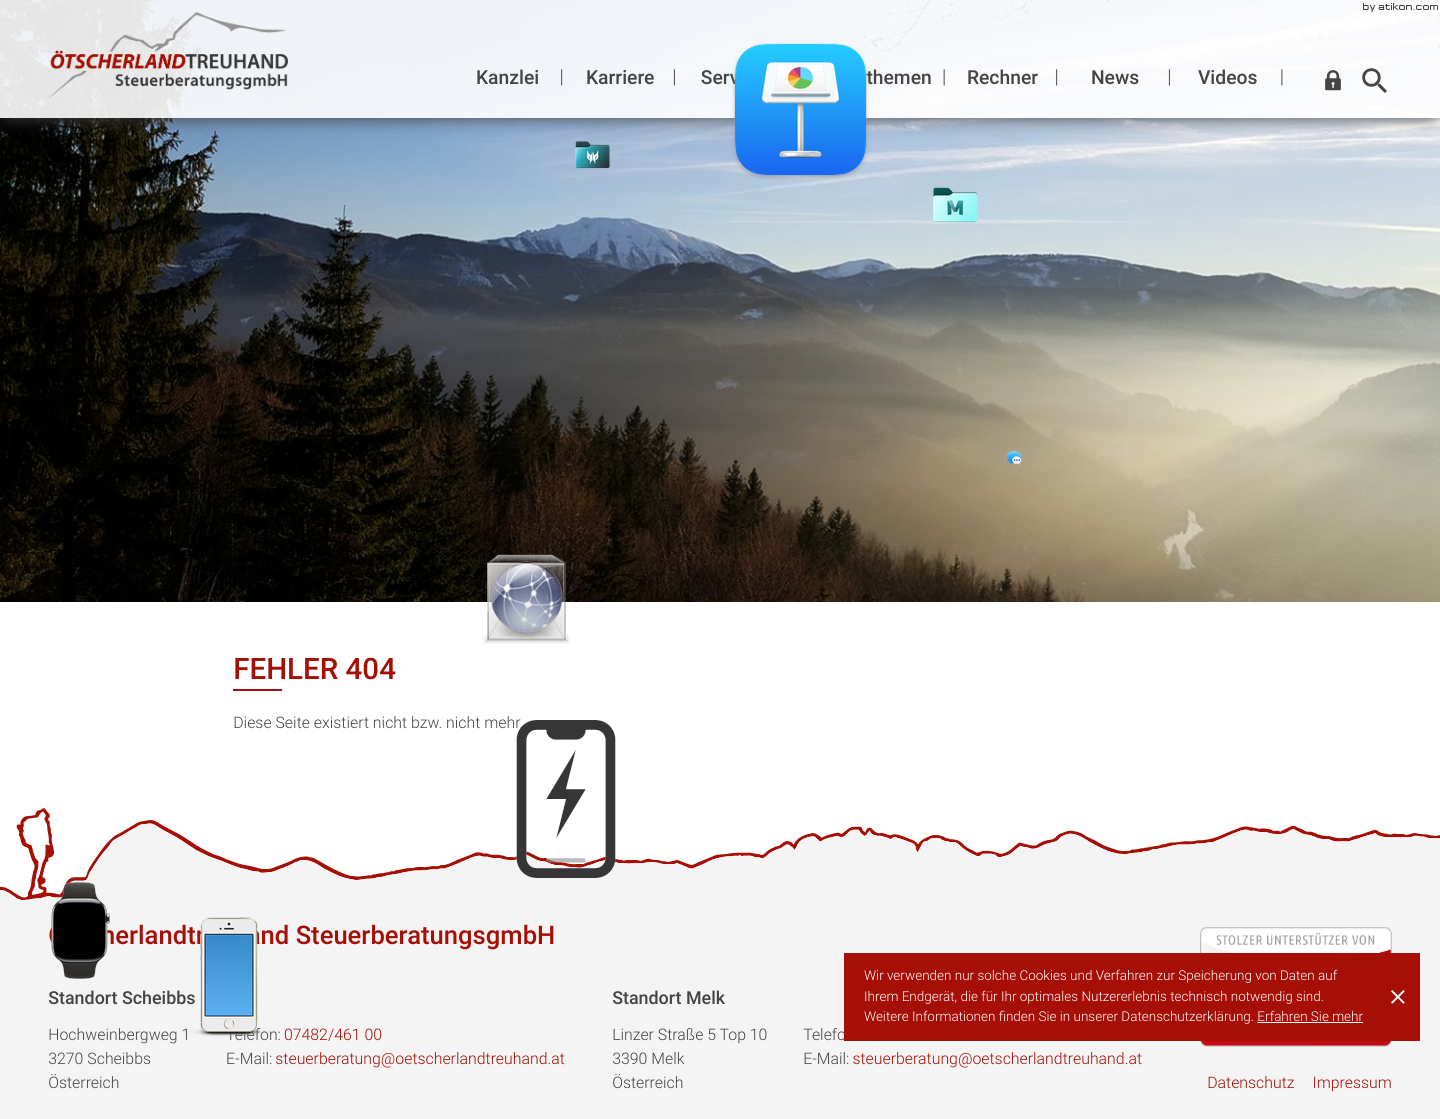 This screenshot has height=1119, width=1440. I want to click on open game center messages and friend requests, so click(1014, 458).